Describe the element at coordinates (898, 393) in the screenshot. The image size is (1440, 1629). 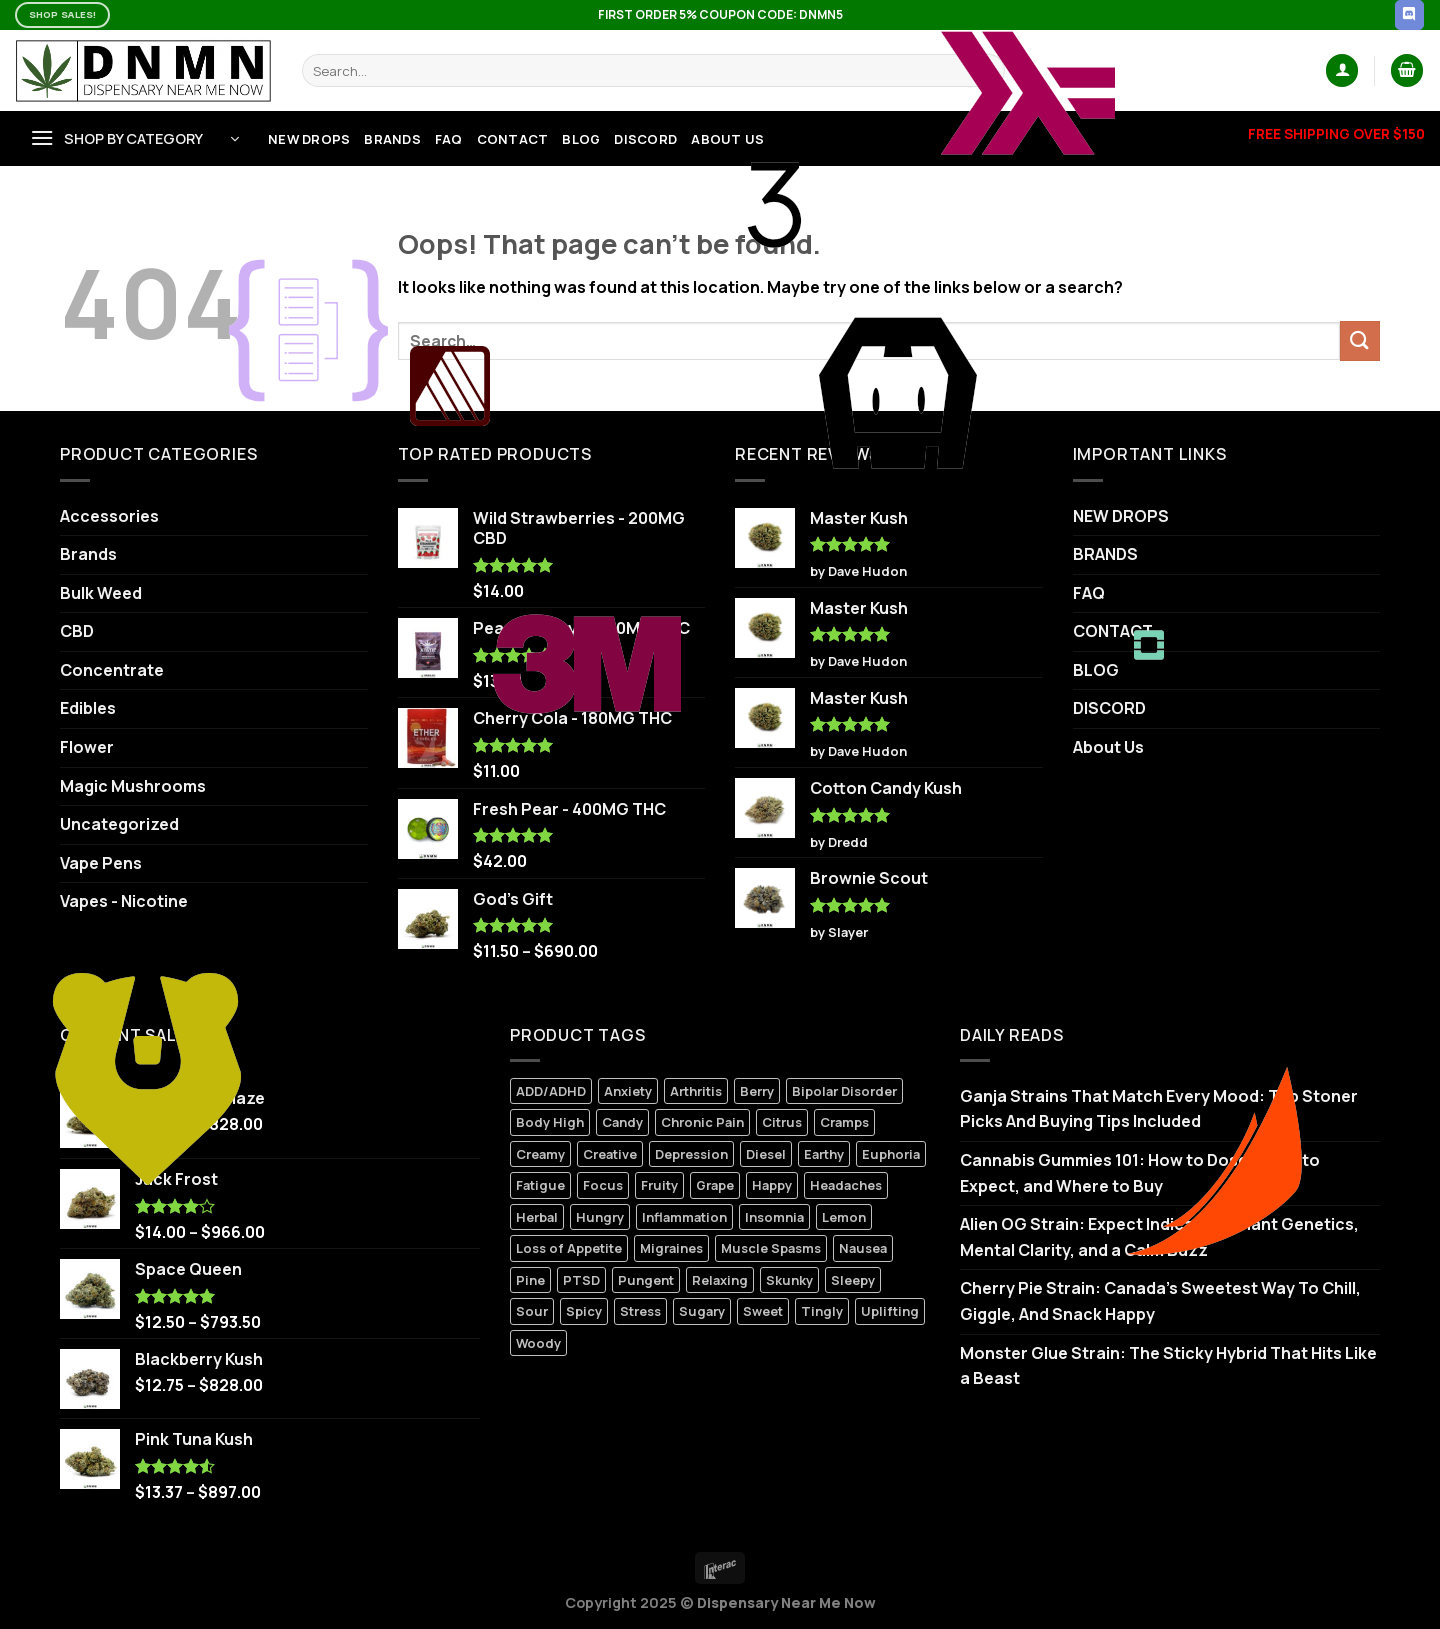
I see `apache cordova framework logo` at that location.